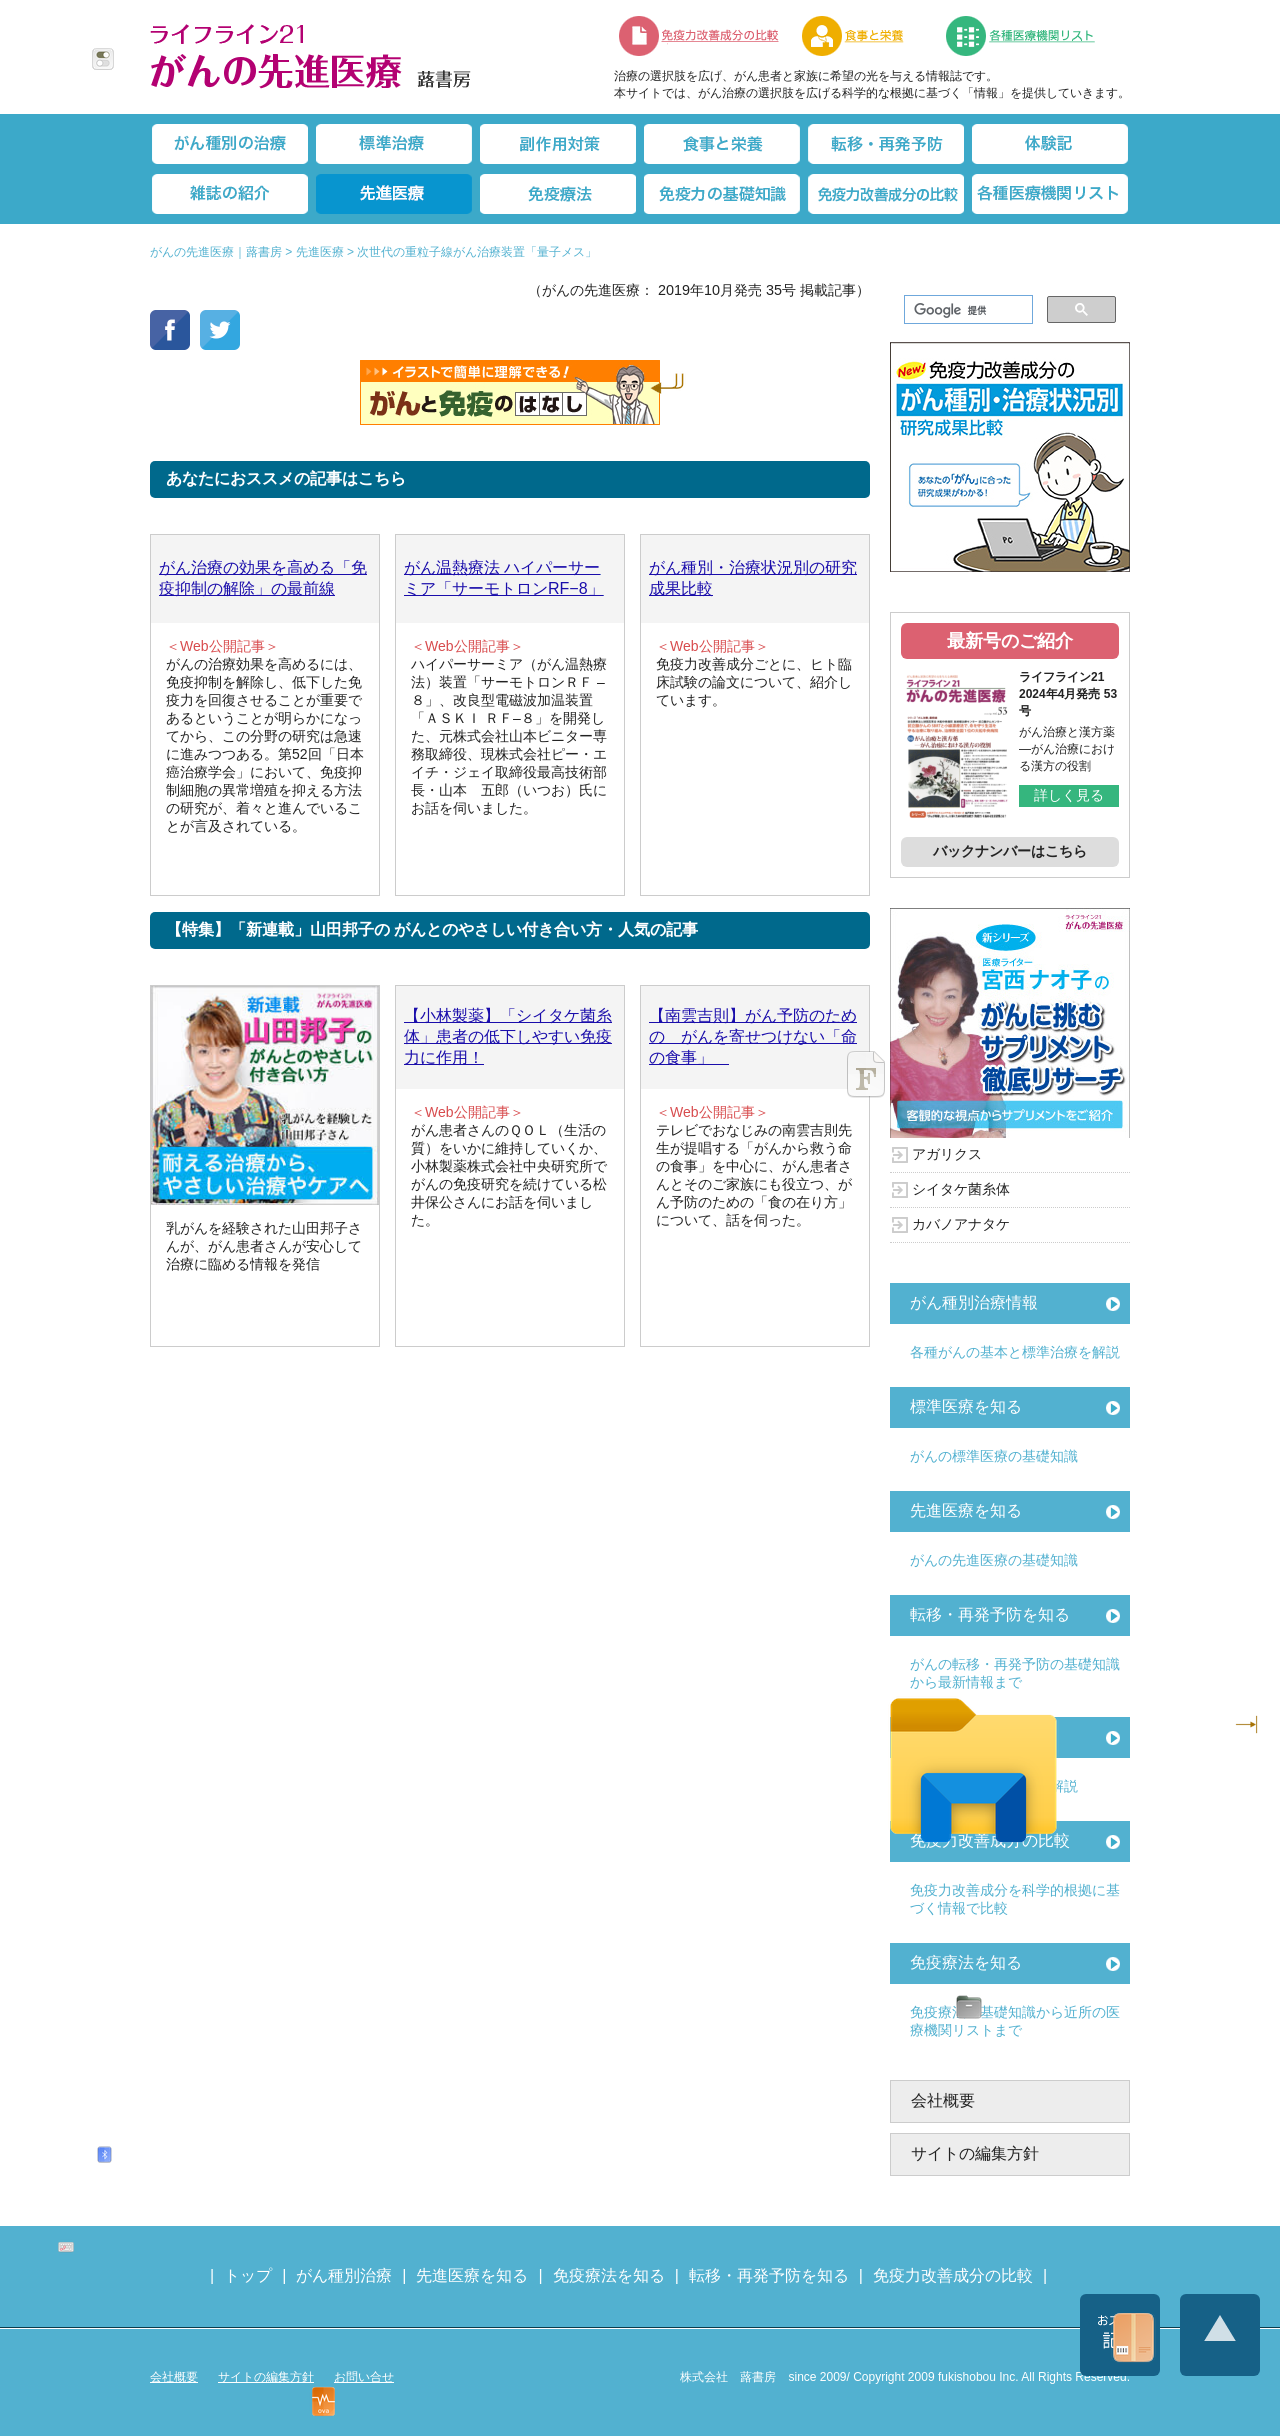 The height and width of the screenshot is (2436, 1280). What do you see at coordinates (104, 2154) in the screenshot?
I see `indicates bluetooth is currently active` at bounding box center [104, 2154].